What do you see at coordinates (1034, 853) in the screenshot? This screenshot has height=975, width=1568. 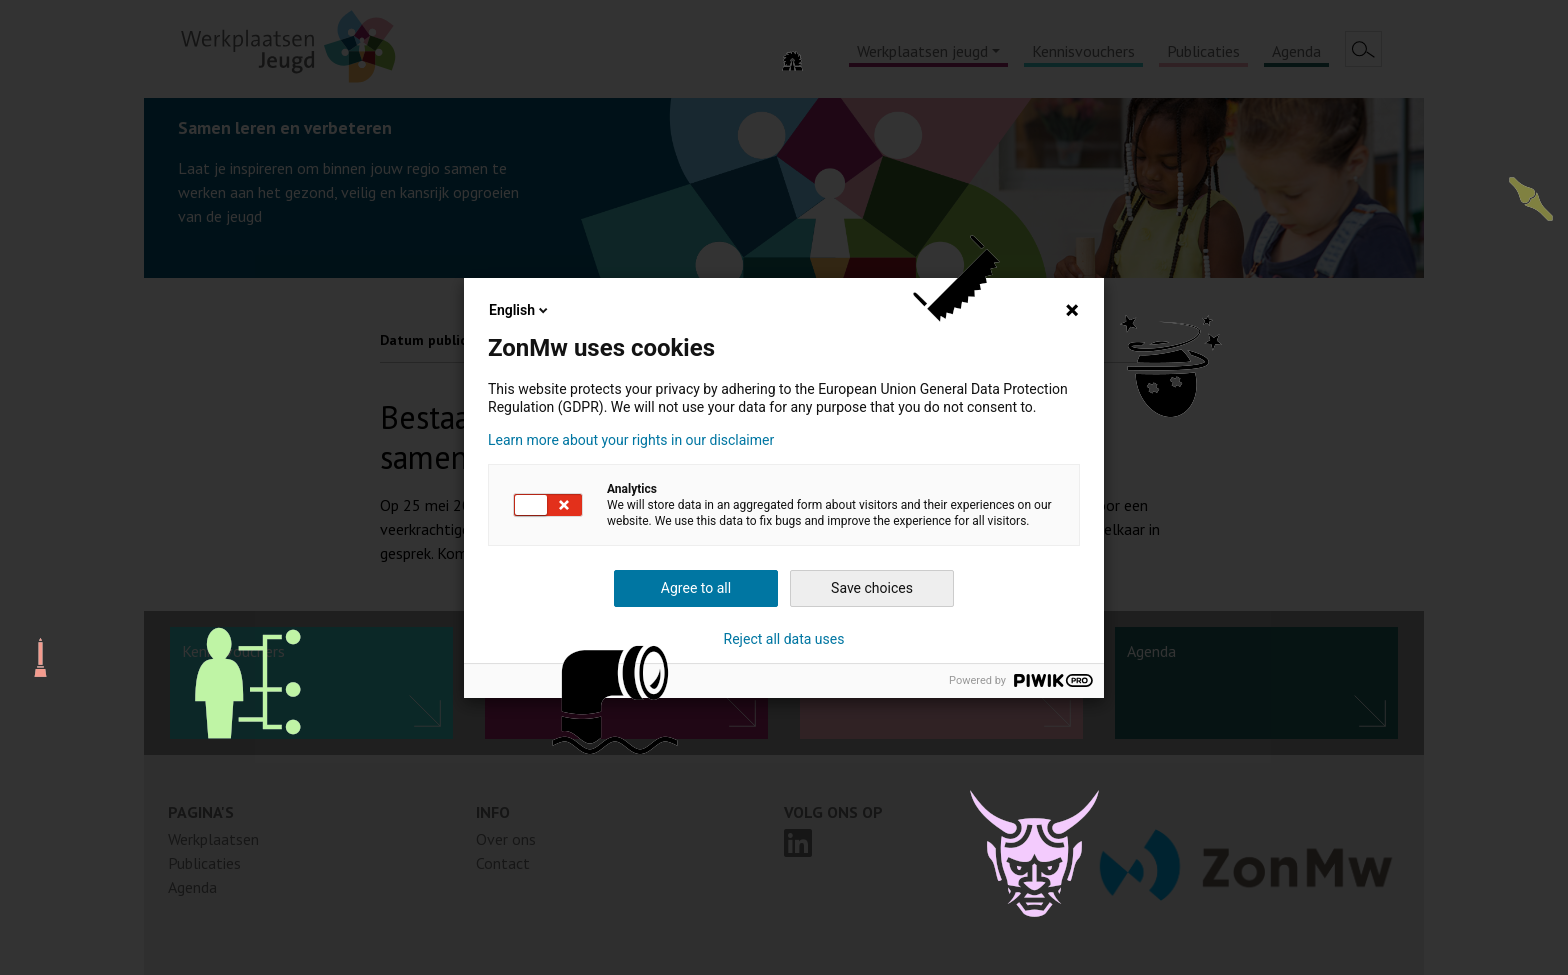 I see `select oni character or avatar` at bounding box center [1034, 853].